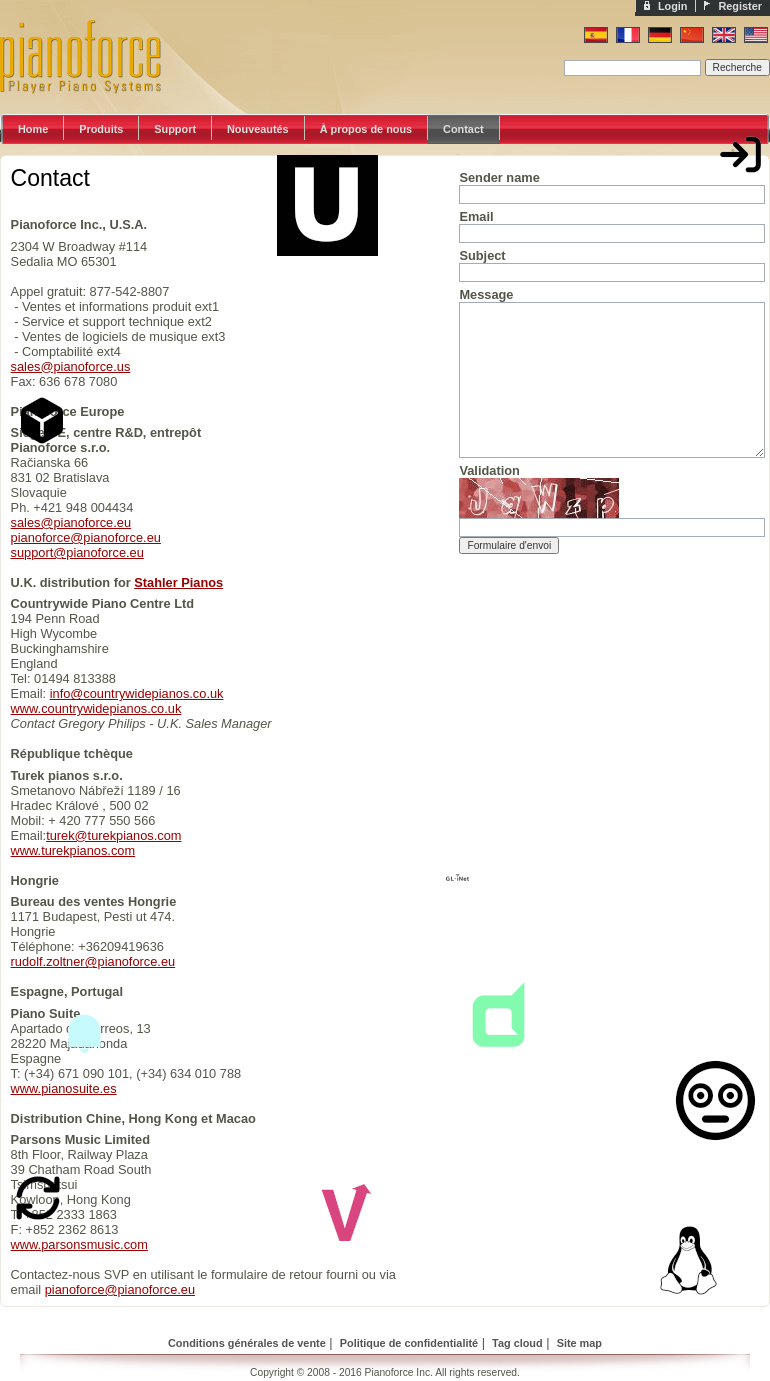  What do you see at coordinates (715, 1100) in the screenshot?
I see `react with embarrassment or surprise` at bounding box center [715, 1100].